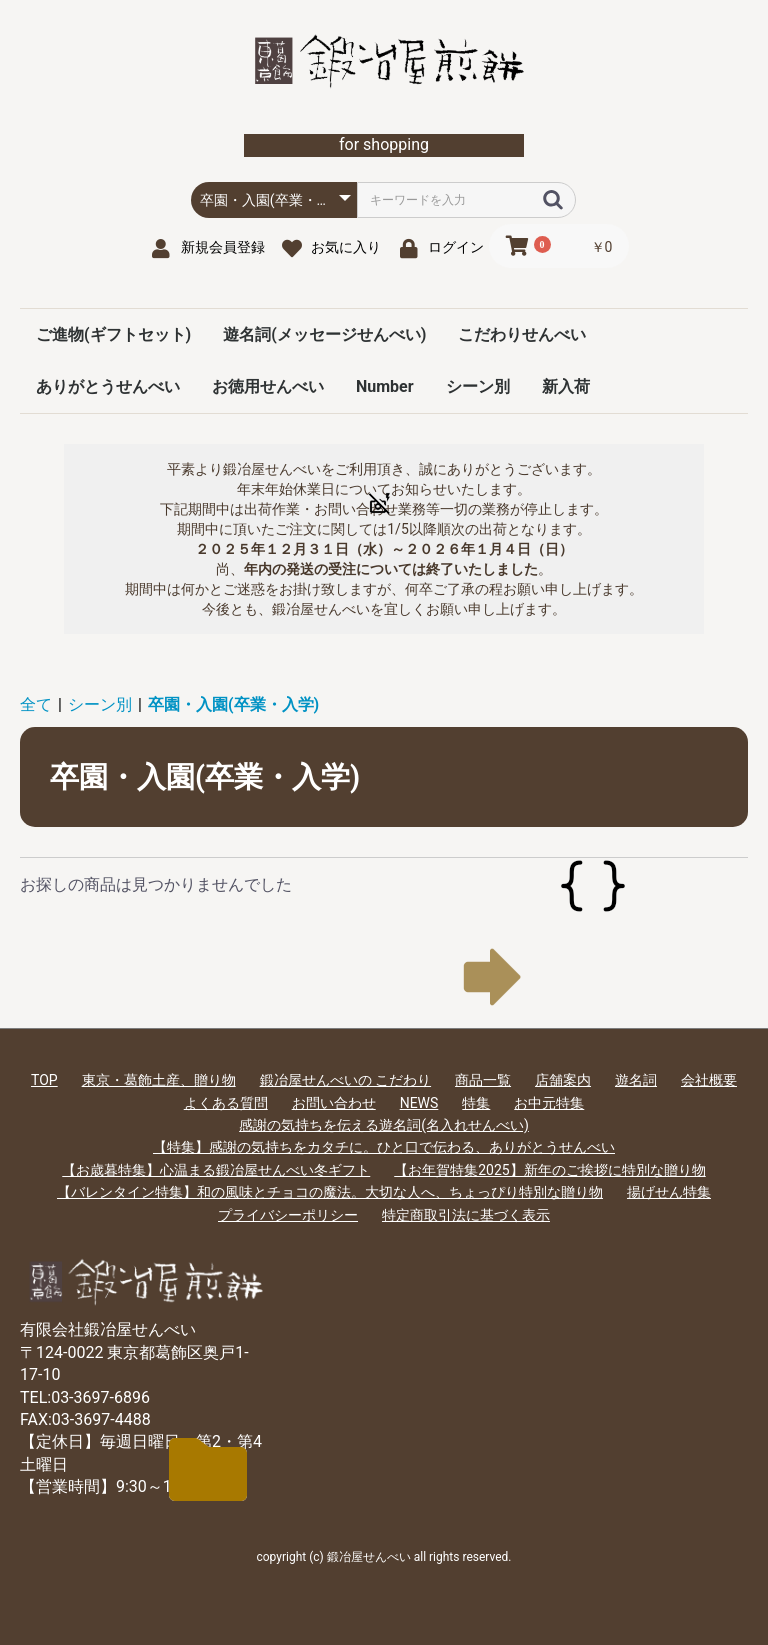 The width and height of the screenshot is (768, 1645). I want to click on view or edit code, so click(593, 886).